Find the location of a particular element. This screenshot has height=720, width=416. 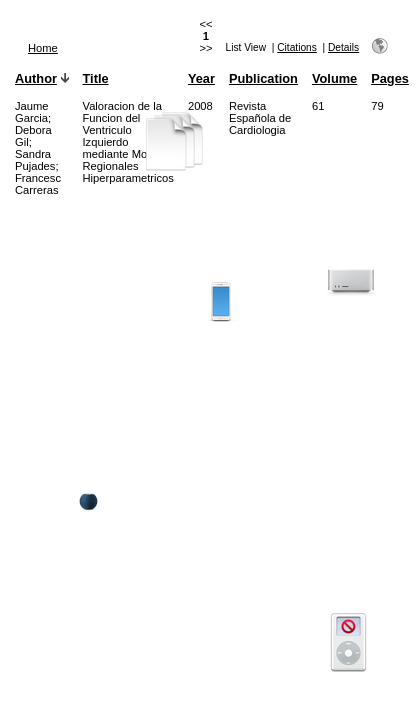

iPod device not connected or unavailable is located at coordinates (348, 642).